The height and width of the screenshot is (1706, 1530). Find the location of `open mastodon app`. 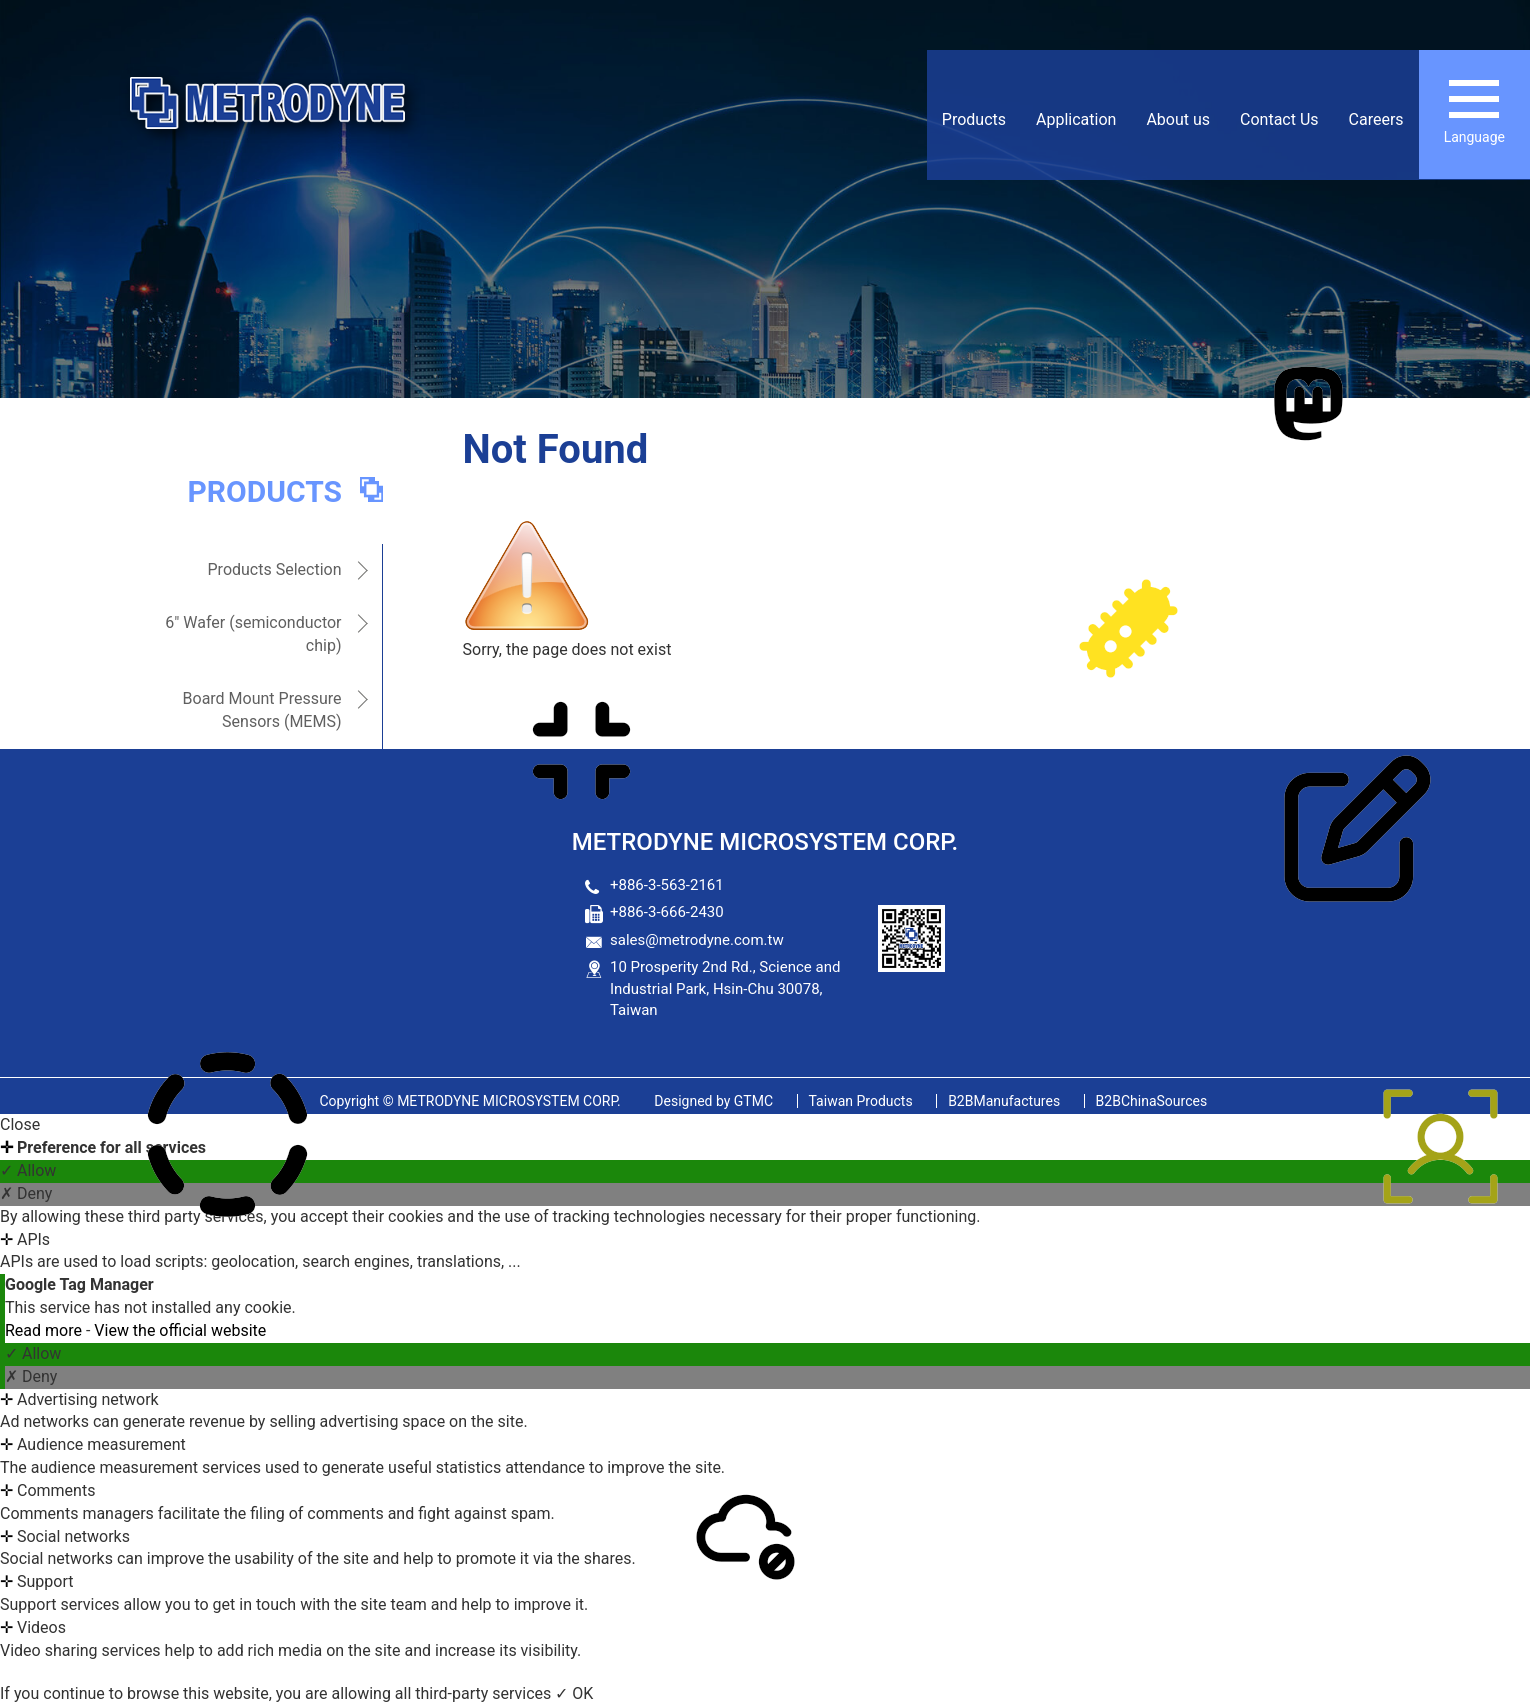

open mastodon app is located at coordinates (1308, 403).